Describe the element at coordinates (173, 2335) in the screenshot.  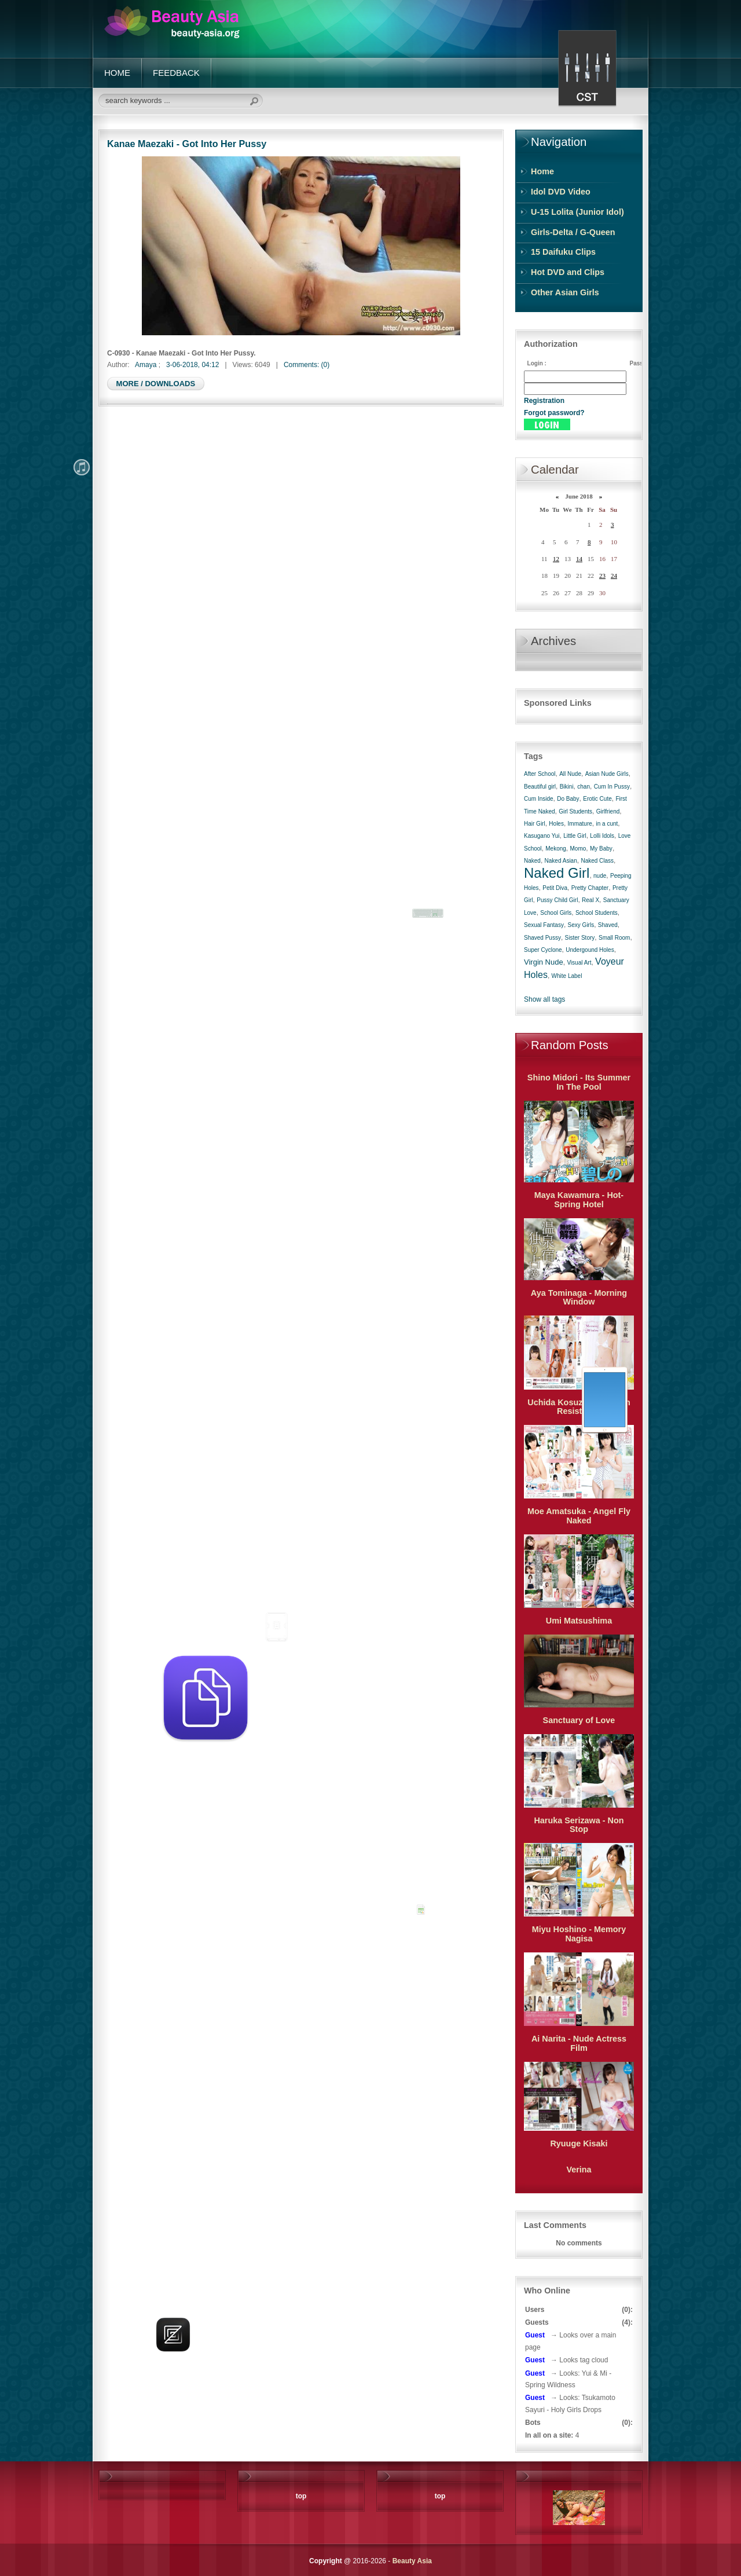
I see `open zed code editor` at that location.